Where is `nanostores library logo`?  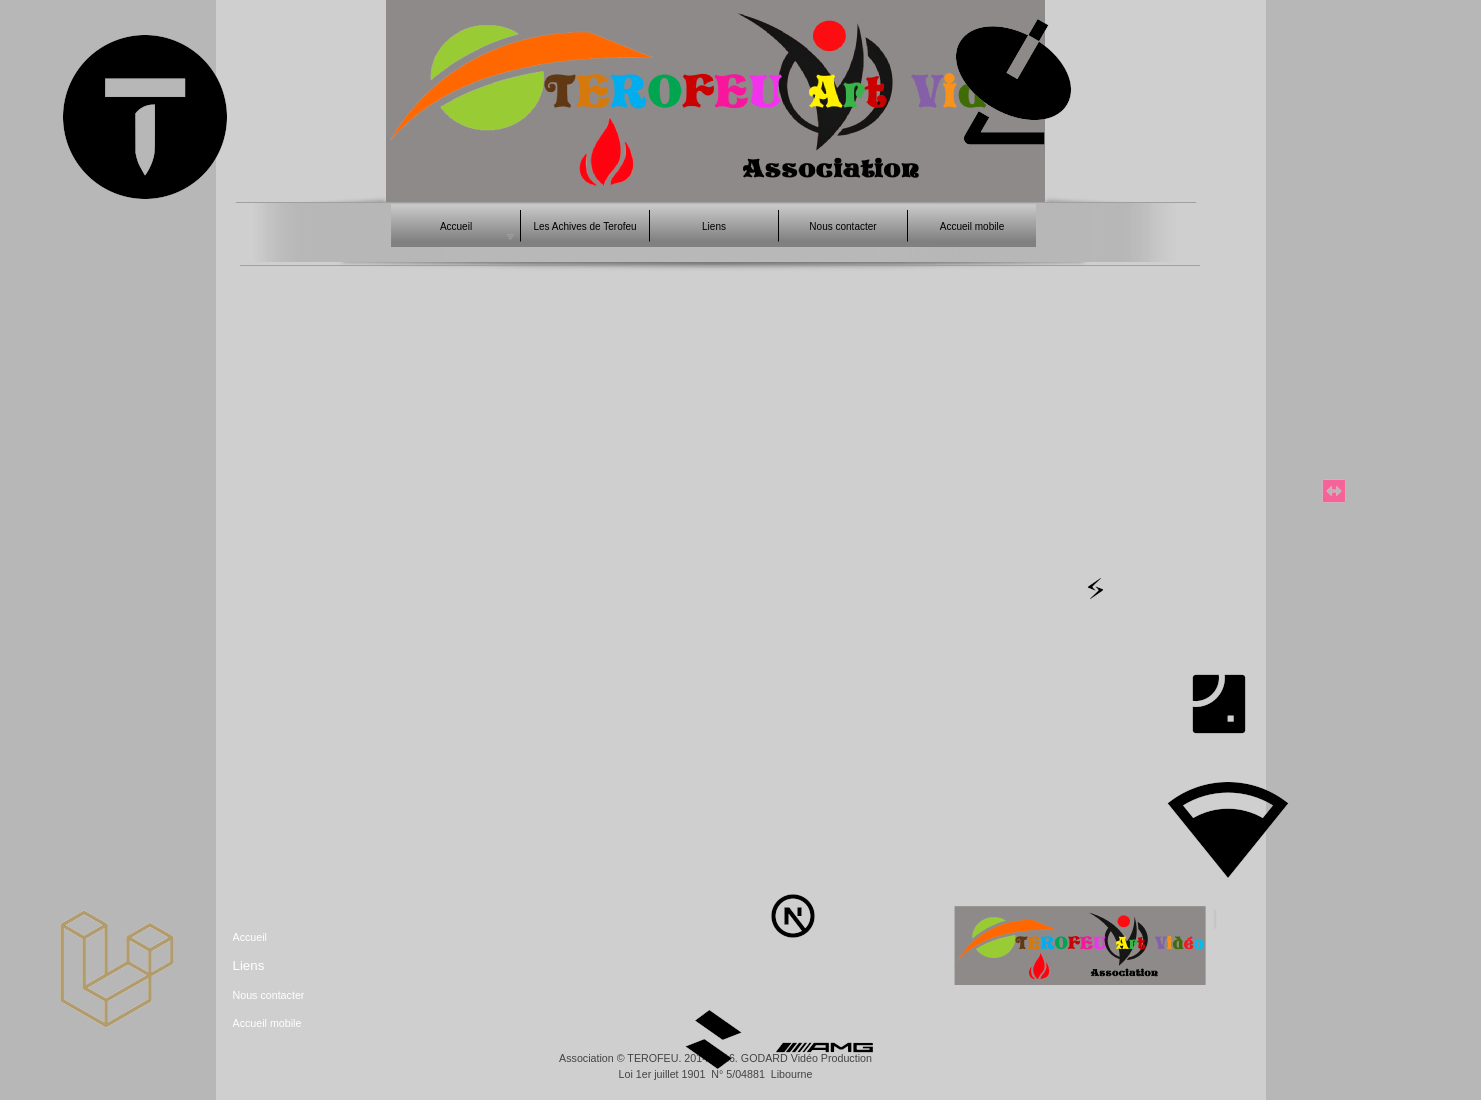 nanostores library logo is located at coordinates (713, 1039).